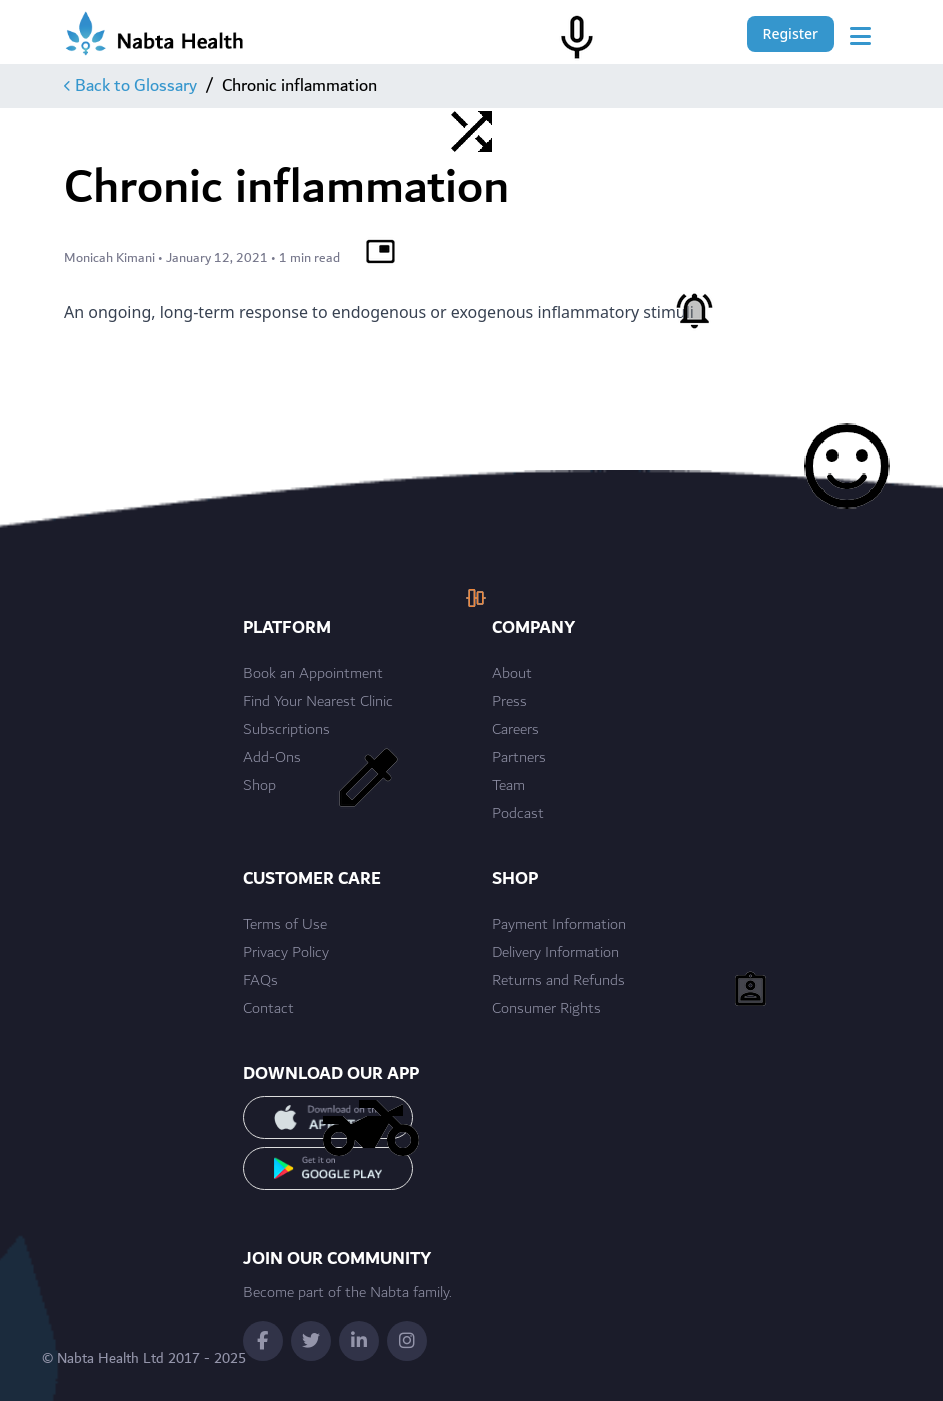 The height and width of the screenshot is (1401, 943). Describe the element at coordinates (577, 36) in the screenshot. I see `tap to use voice input` at that location.